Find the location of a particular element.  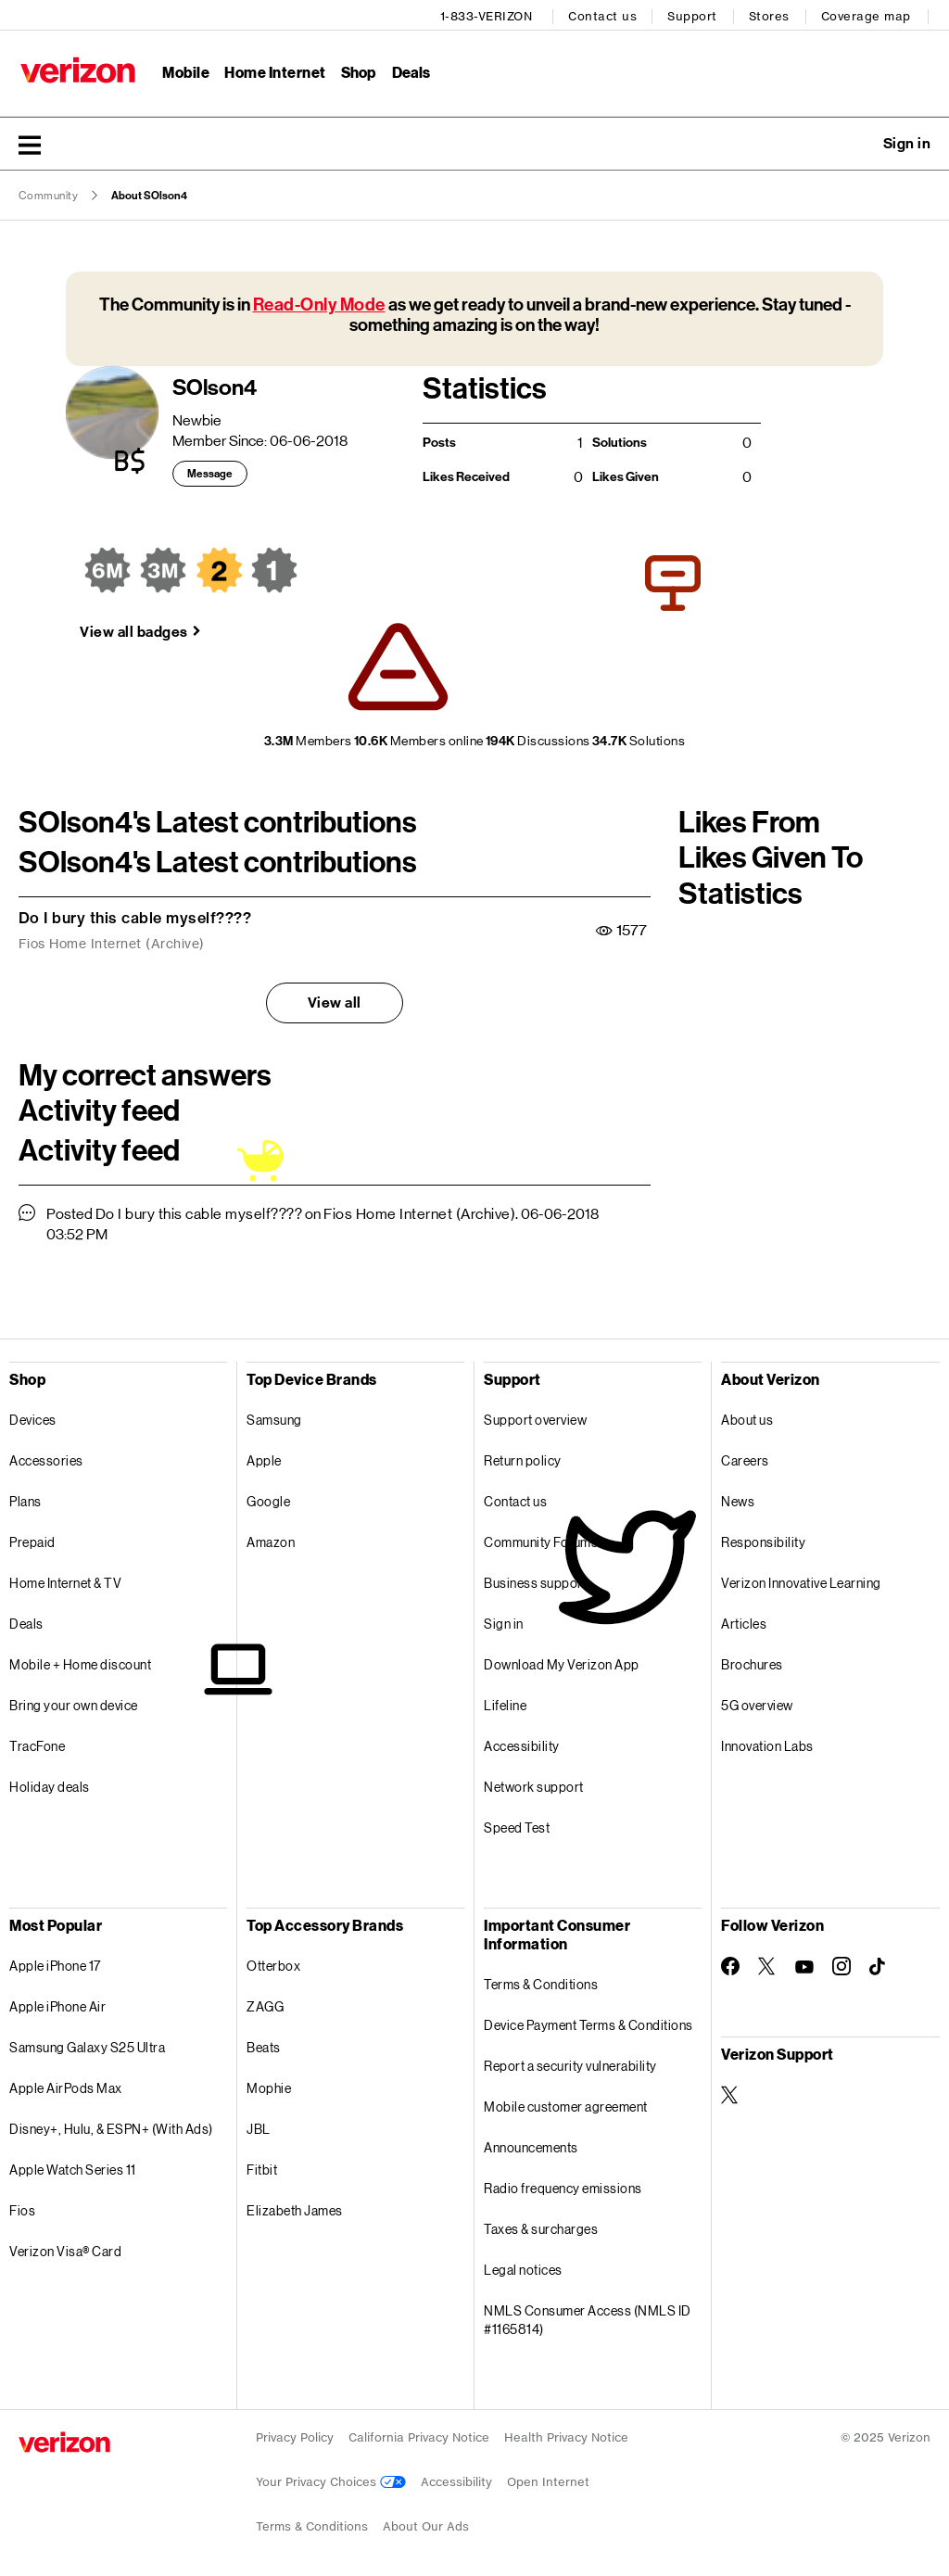

access baby or parenting-related features is located at coordinates (260, 1159).